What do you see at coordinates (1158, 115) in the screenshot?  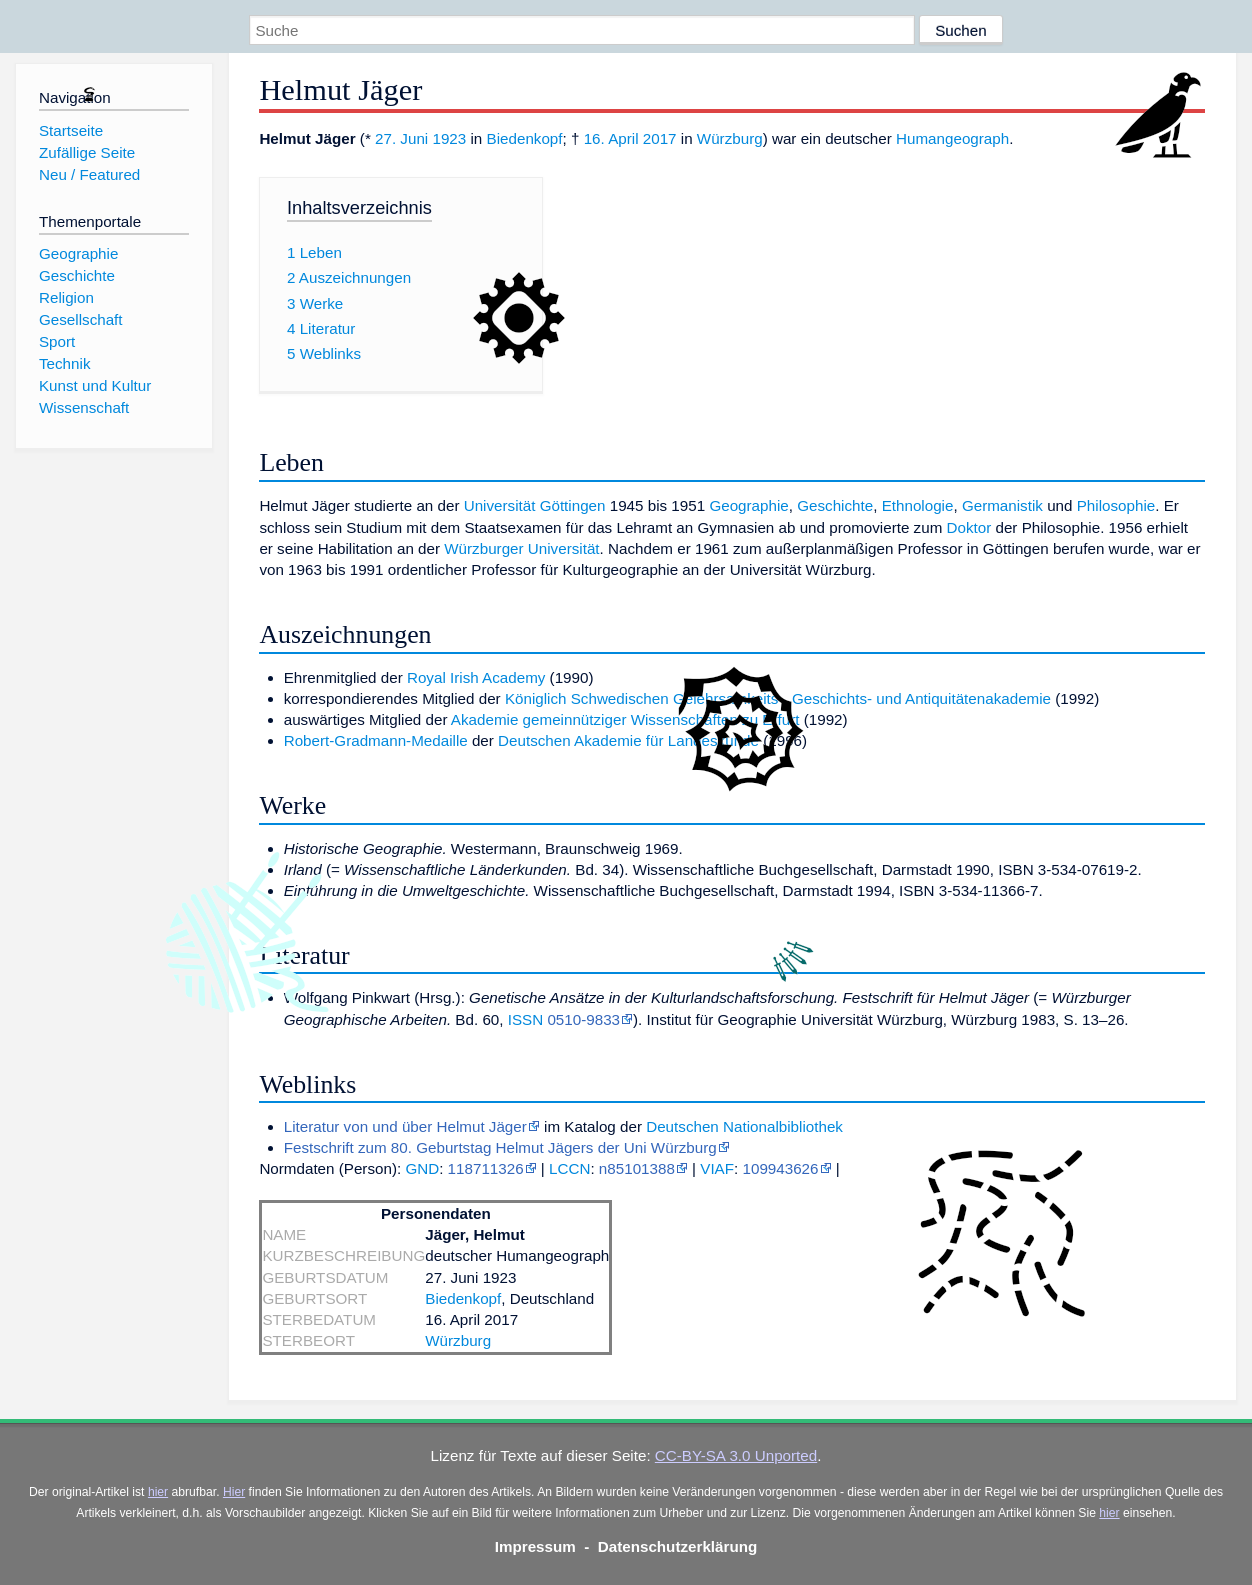 I see `egyptian-themed game element or character` at bounding box center [1158, 115].